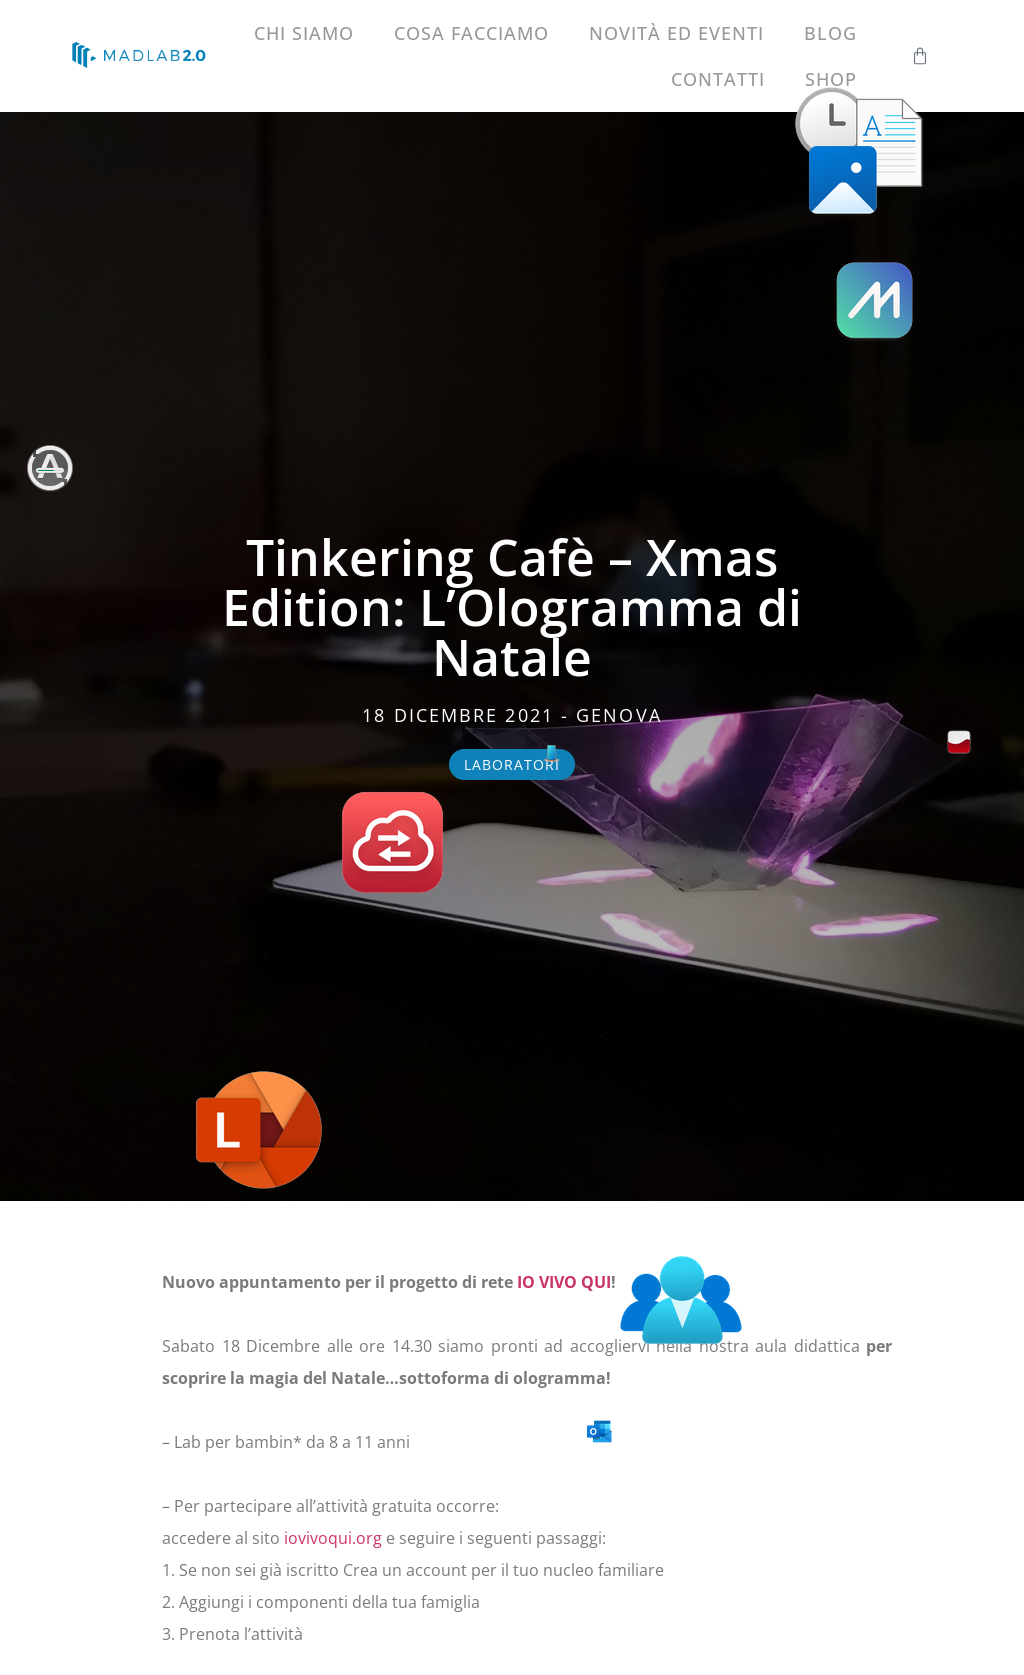  Describe the element at coordinates (874, 300) in the screenshot. I see `open the maxint app` at that location.